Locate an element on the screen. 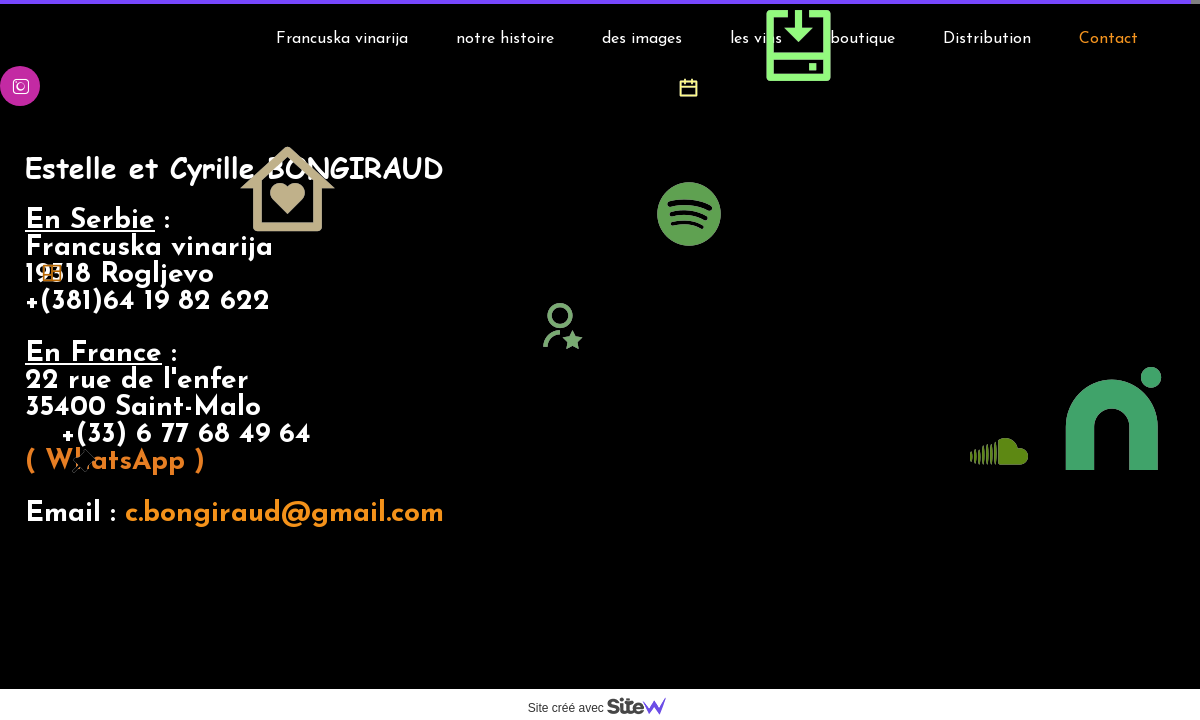 This screenshot has width=1200, height=720. navigate to your favorite or loved home is located at coordinates (287, 192).